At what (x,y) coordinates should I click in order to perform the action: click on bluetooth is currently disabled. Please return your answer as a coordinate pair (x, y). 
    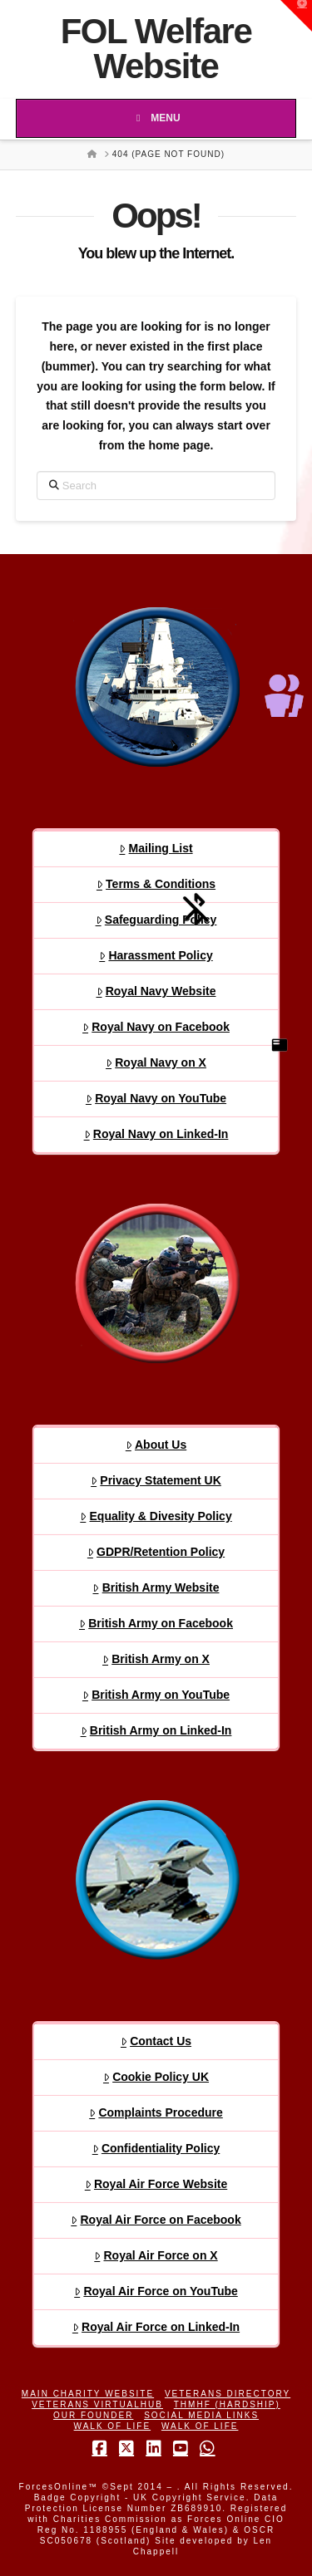
    Looking at the image, I should click on (196, 909).